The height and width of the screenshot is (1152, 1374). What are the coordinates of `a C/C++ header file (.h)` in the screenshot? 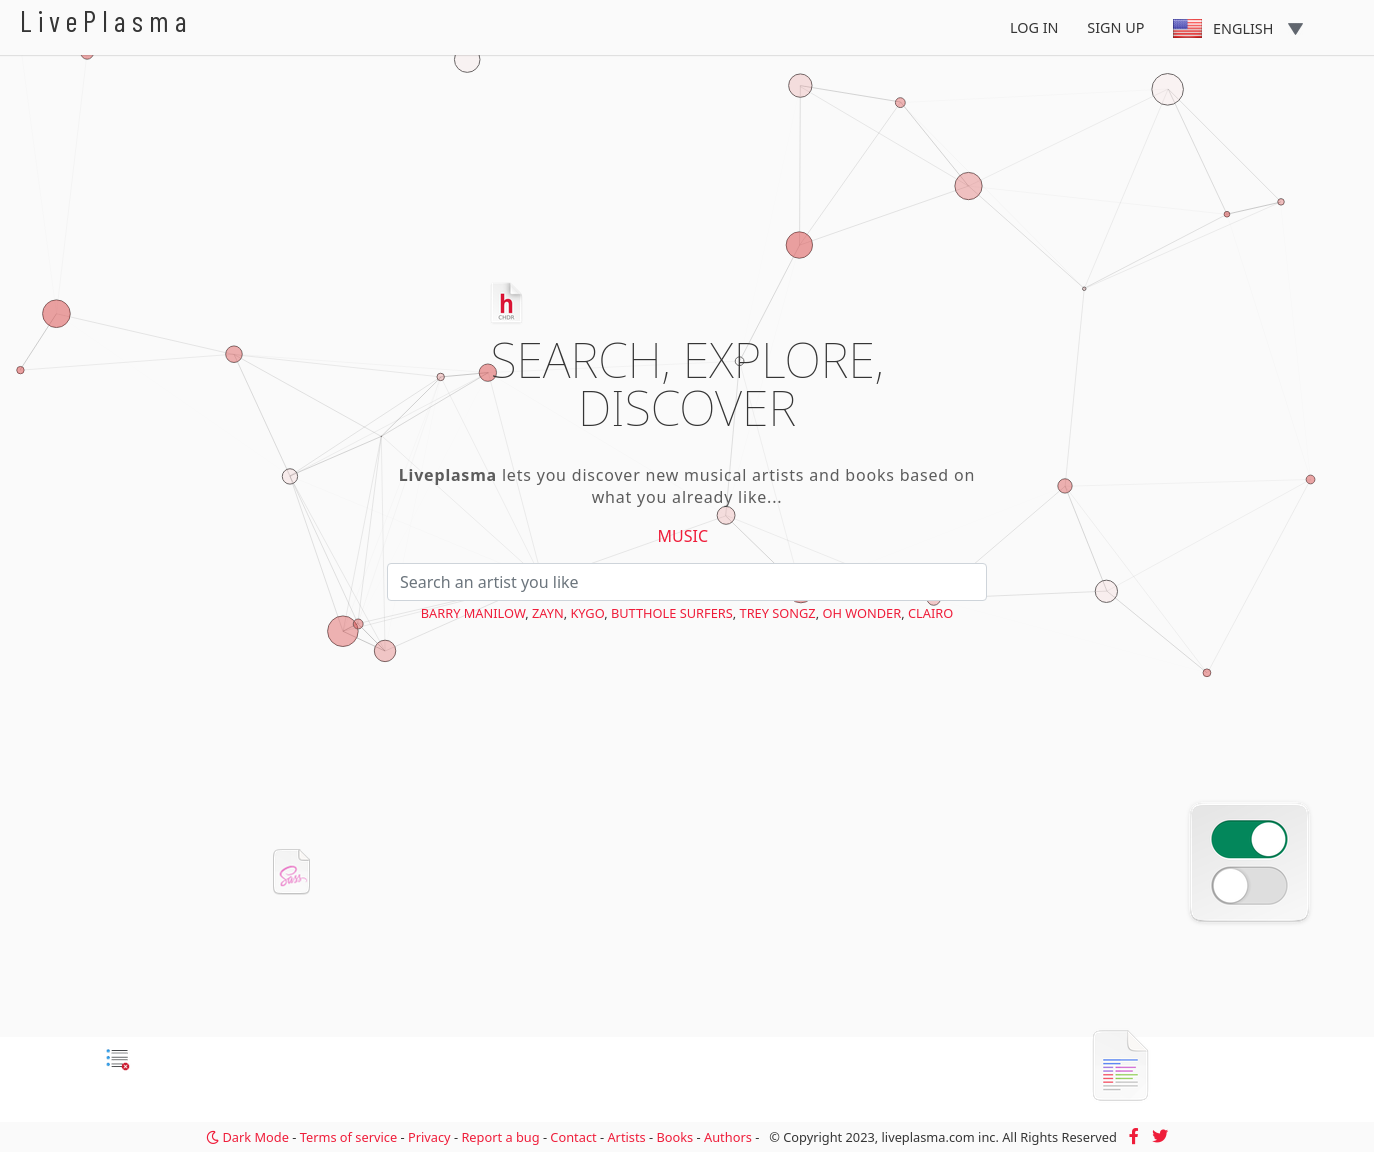 It's located at (506, 303).